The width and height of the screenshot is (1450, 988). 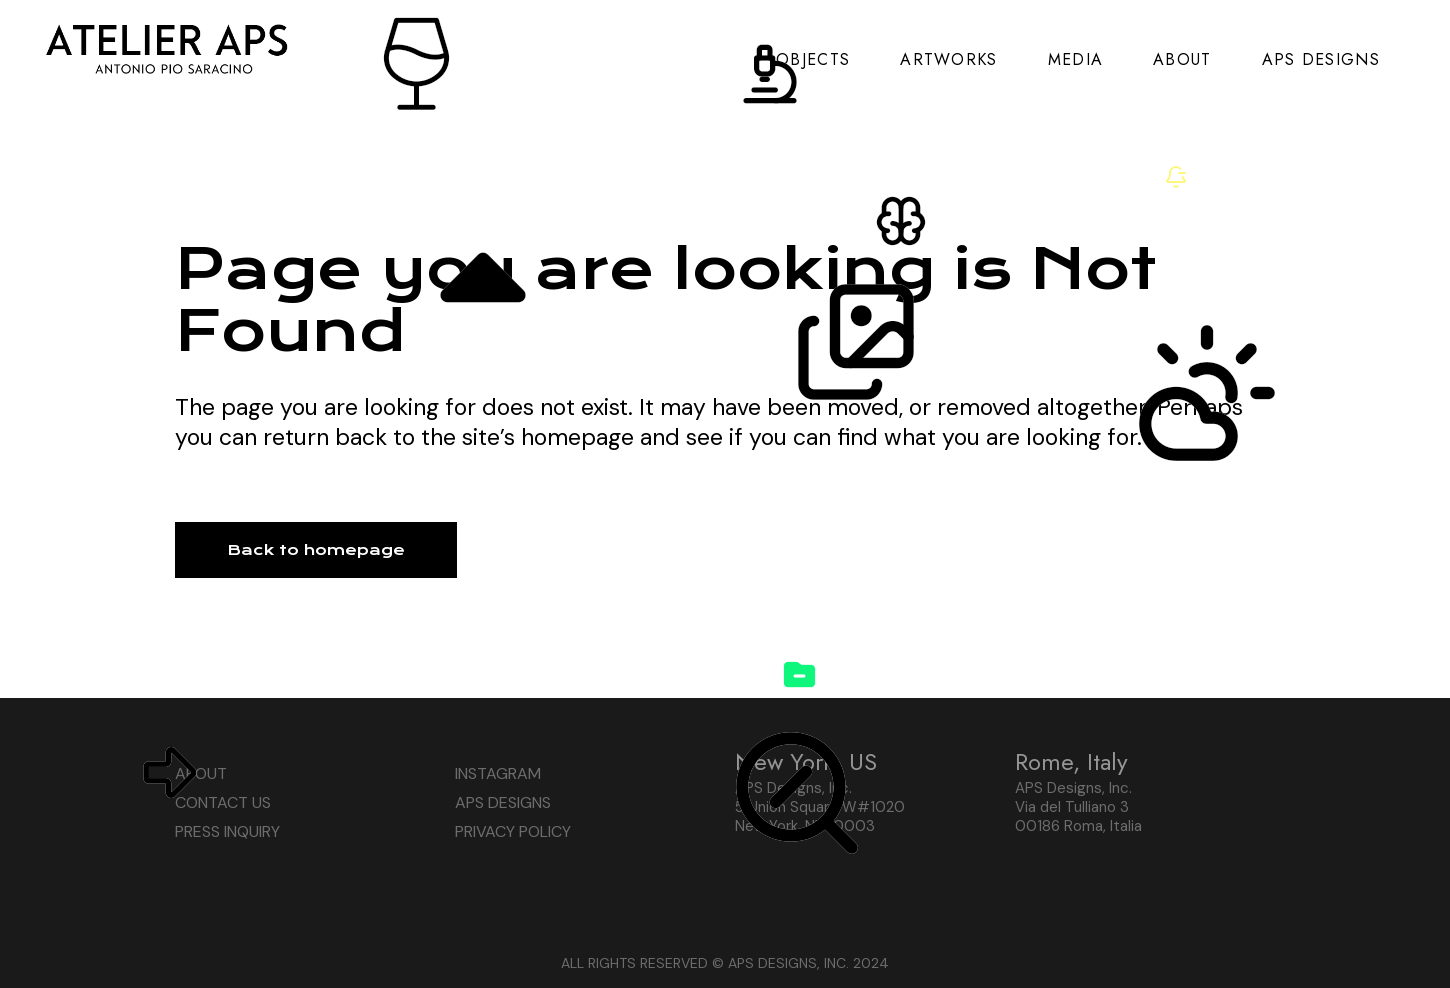 What do you see at coordinates (799, 675) in the screenshot?
I see `remove a folder` at bounding box center [799, 675].